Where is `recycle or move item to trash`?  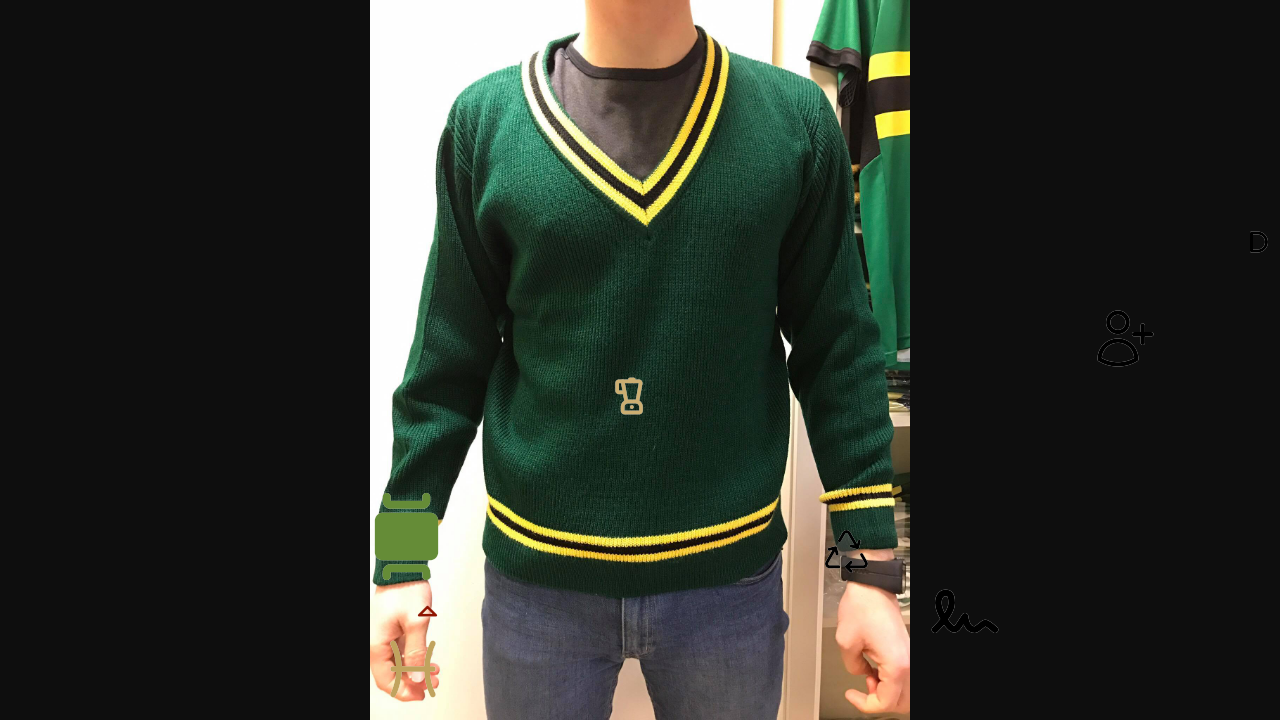
recycle or move item to trash is located at coordinates (846, 551).